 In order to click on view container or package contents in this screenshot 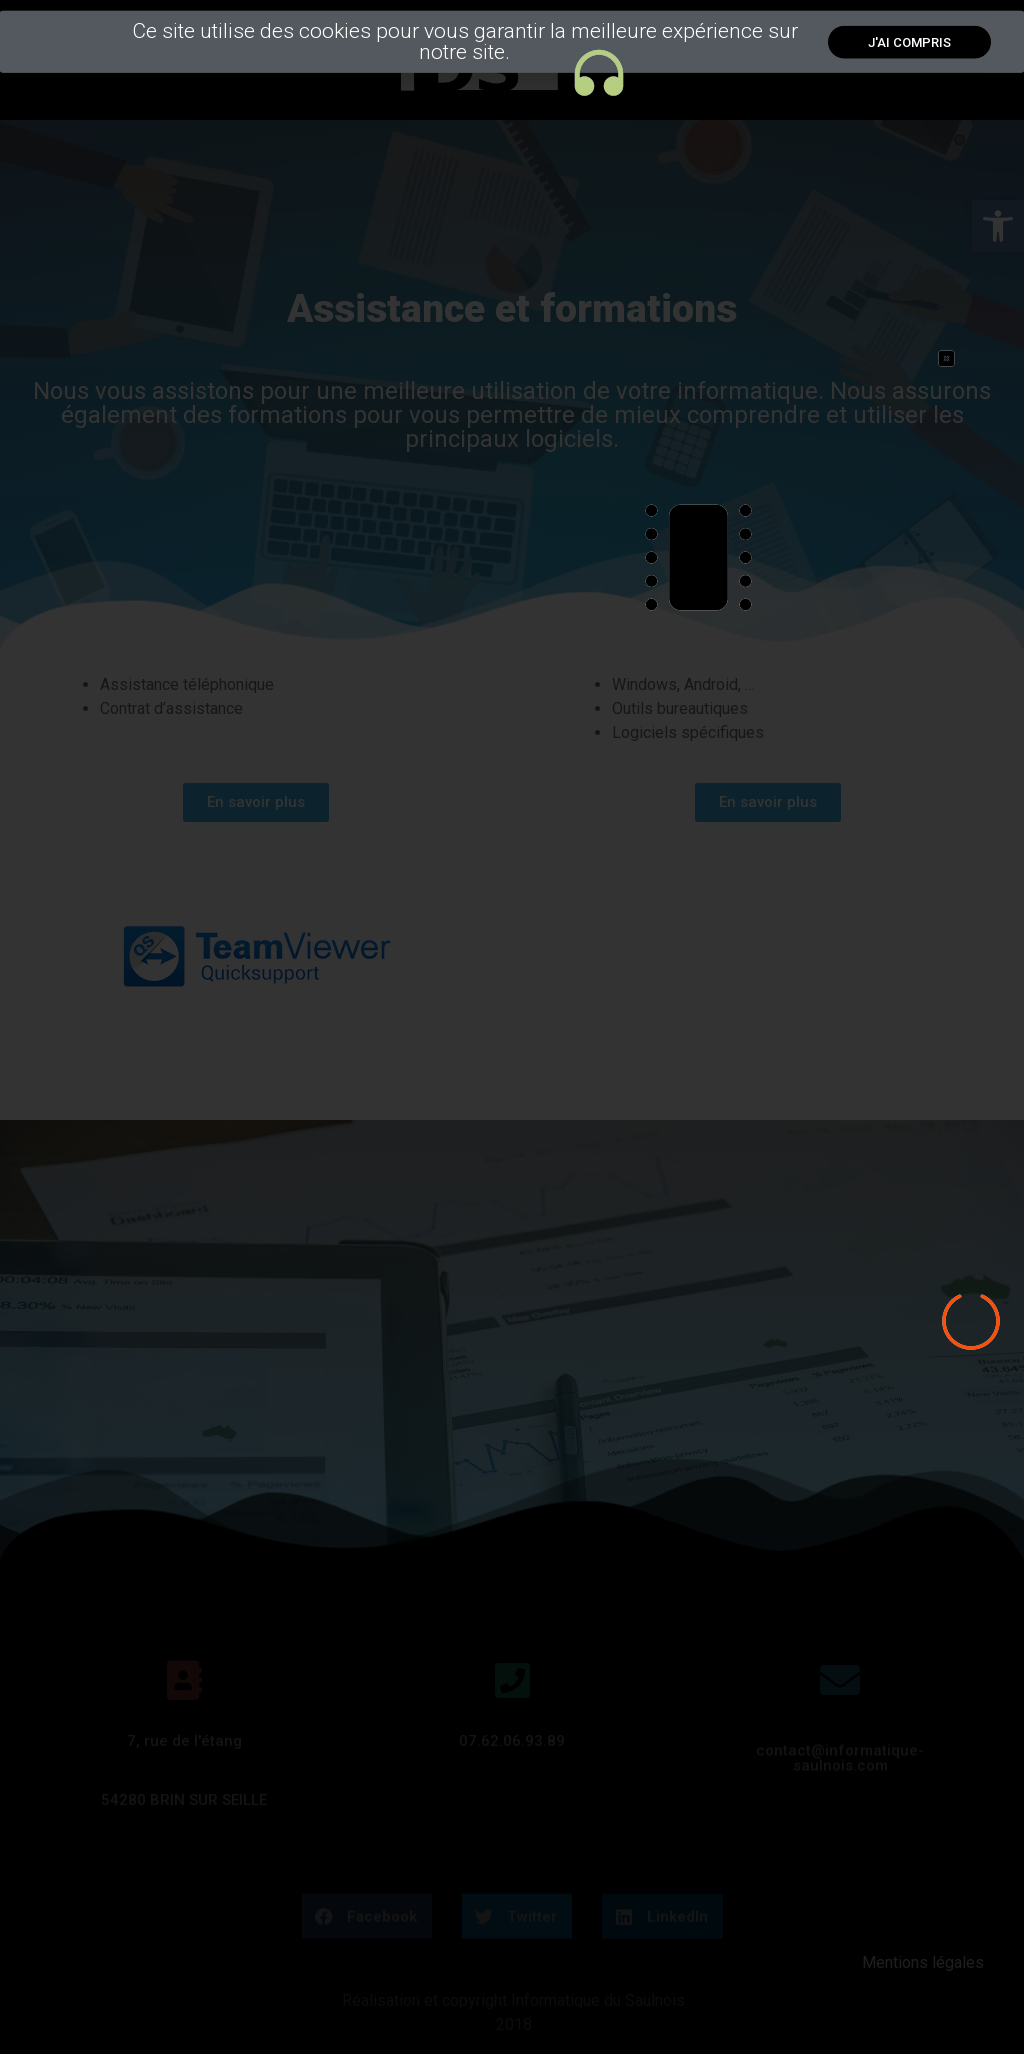, I will do `click(698, 557)`.